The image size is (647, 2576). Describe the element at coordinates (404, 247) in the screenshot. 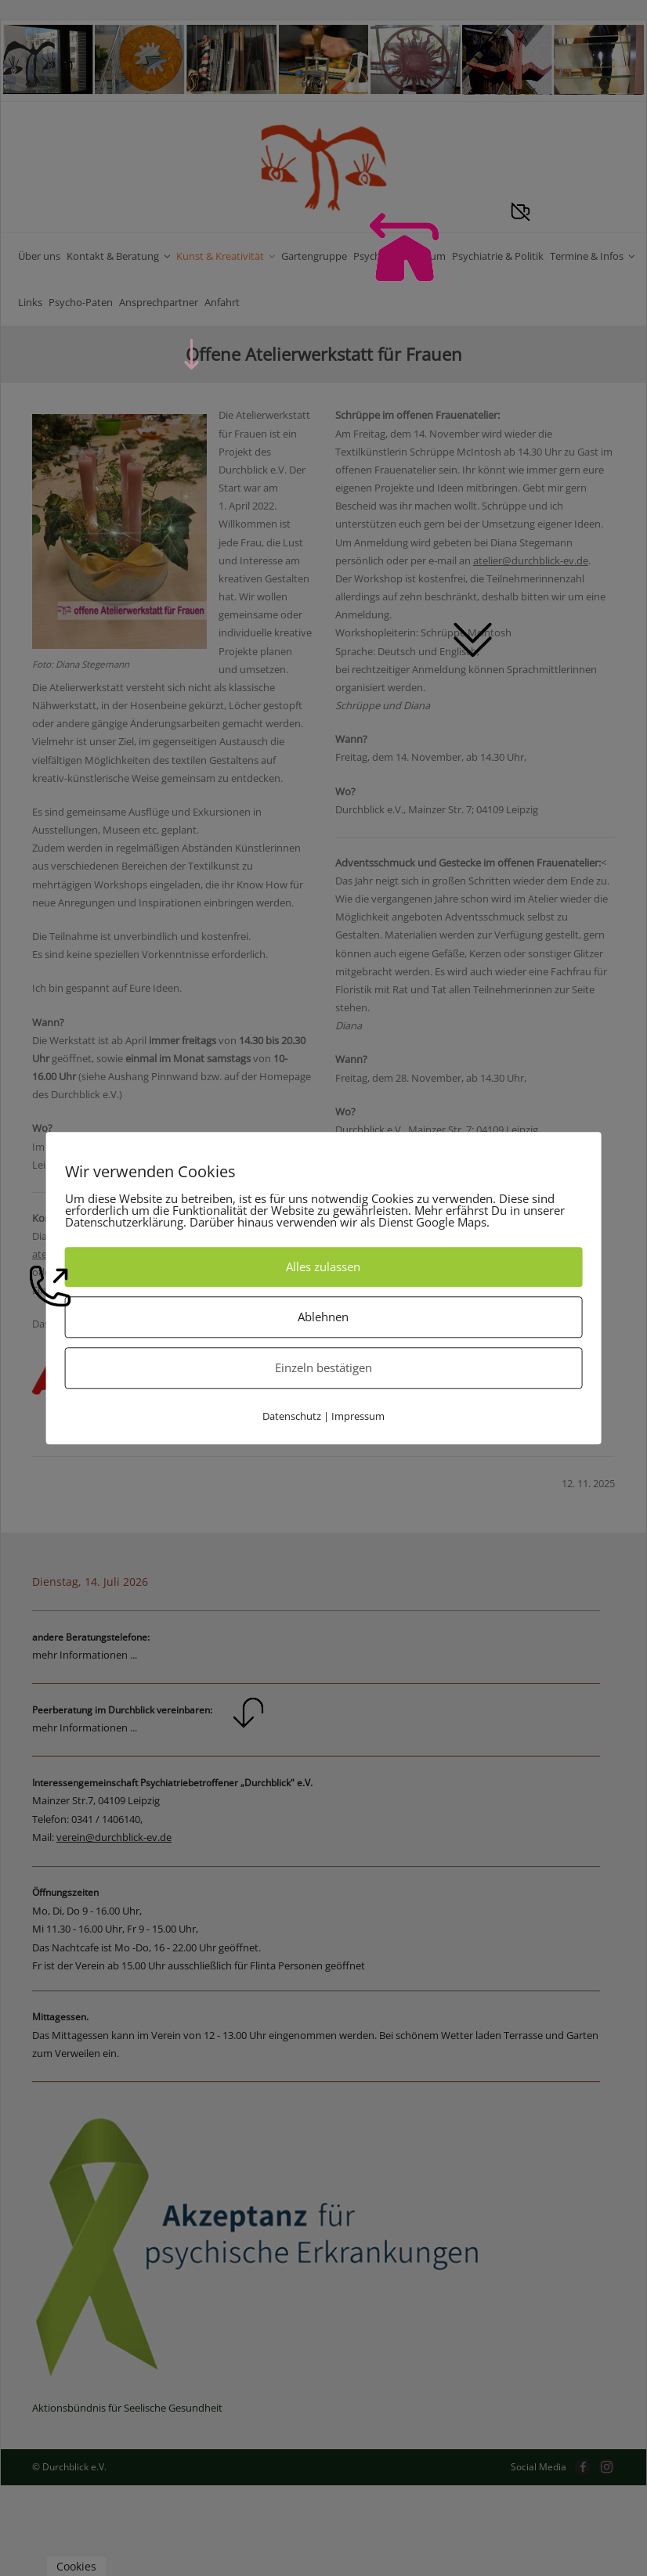

I see `return to campsite or base location` at that location.